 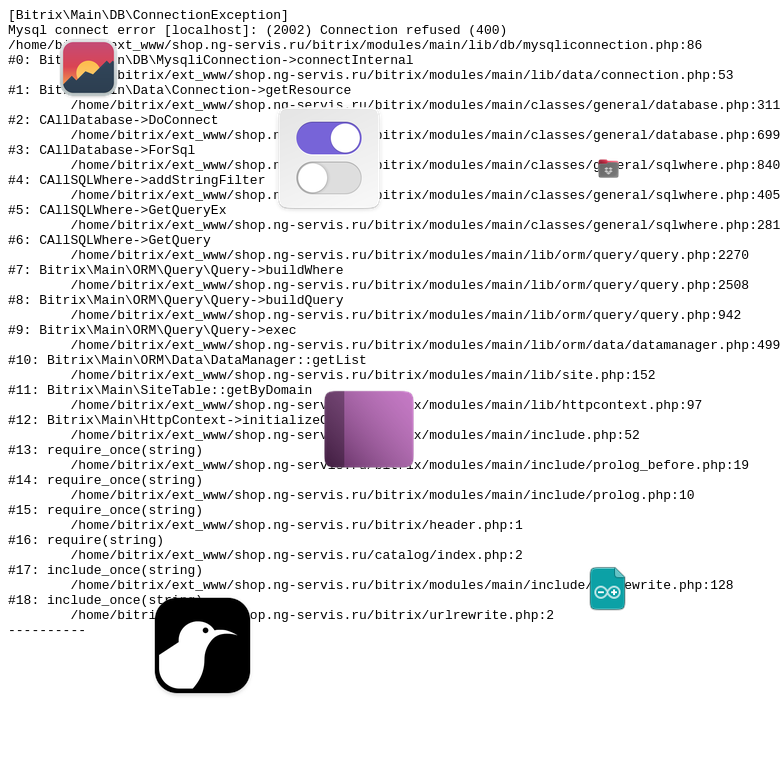 What do you see at coordinates (88, 67) in the screenshot?
I see `open koko photo gallery app` at bounding box center [88, 67].